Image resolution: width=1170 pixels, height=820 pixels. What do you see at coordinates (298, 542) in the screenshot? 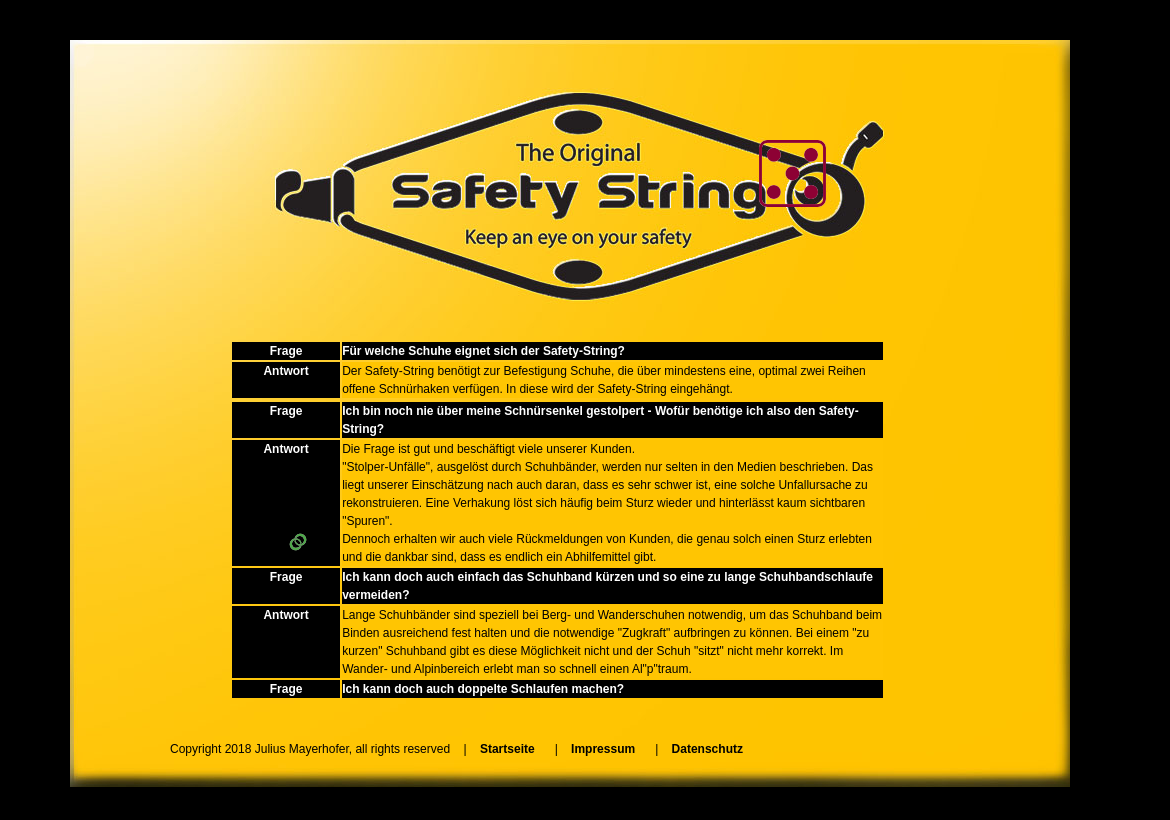
I see `view linked or connected accounts` at bounding box center [298, 542].